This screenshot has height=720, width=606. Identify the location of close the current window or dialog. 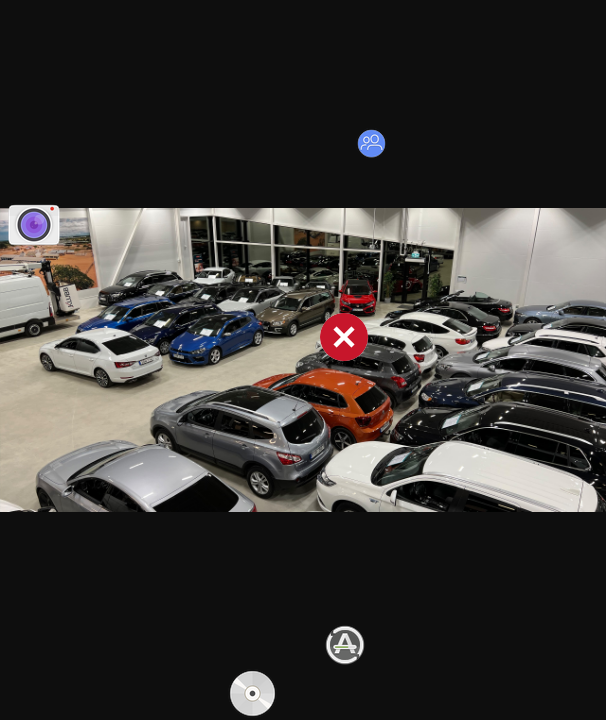
(344, 337).